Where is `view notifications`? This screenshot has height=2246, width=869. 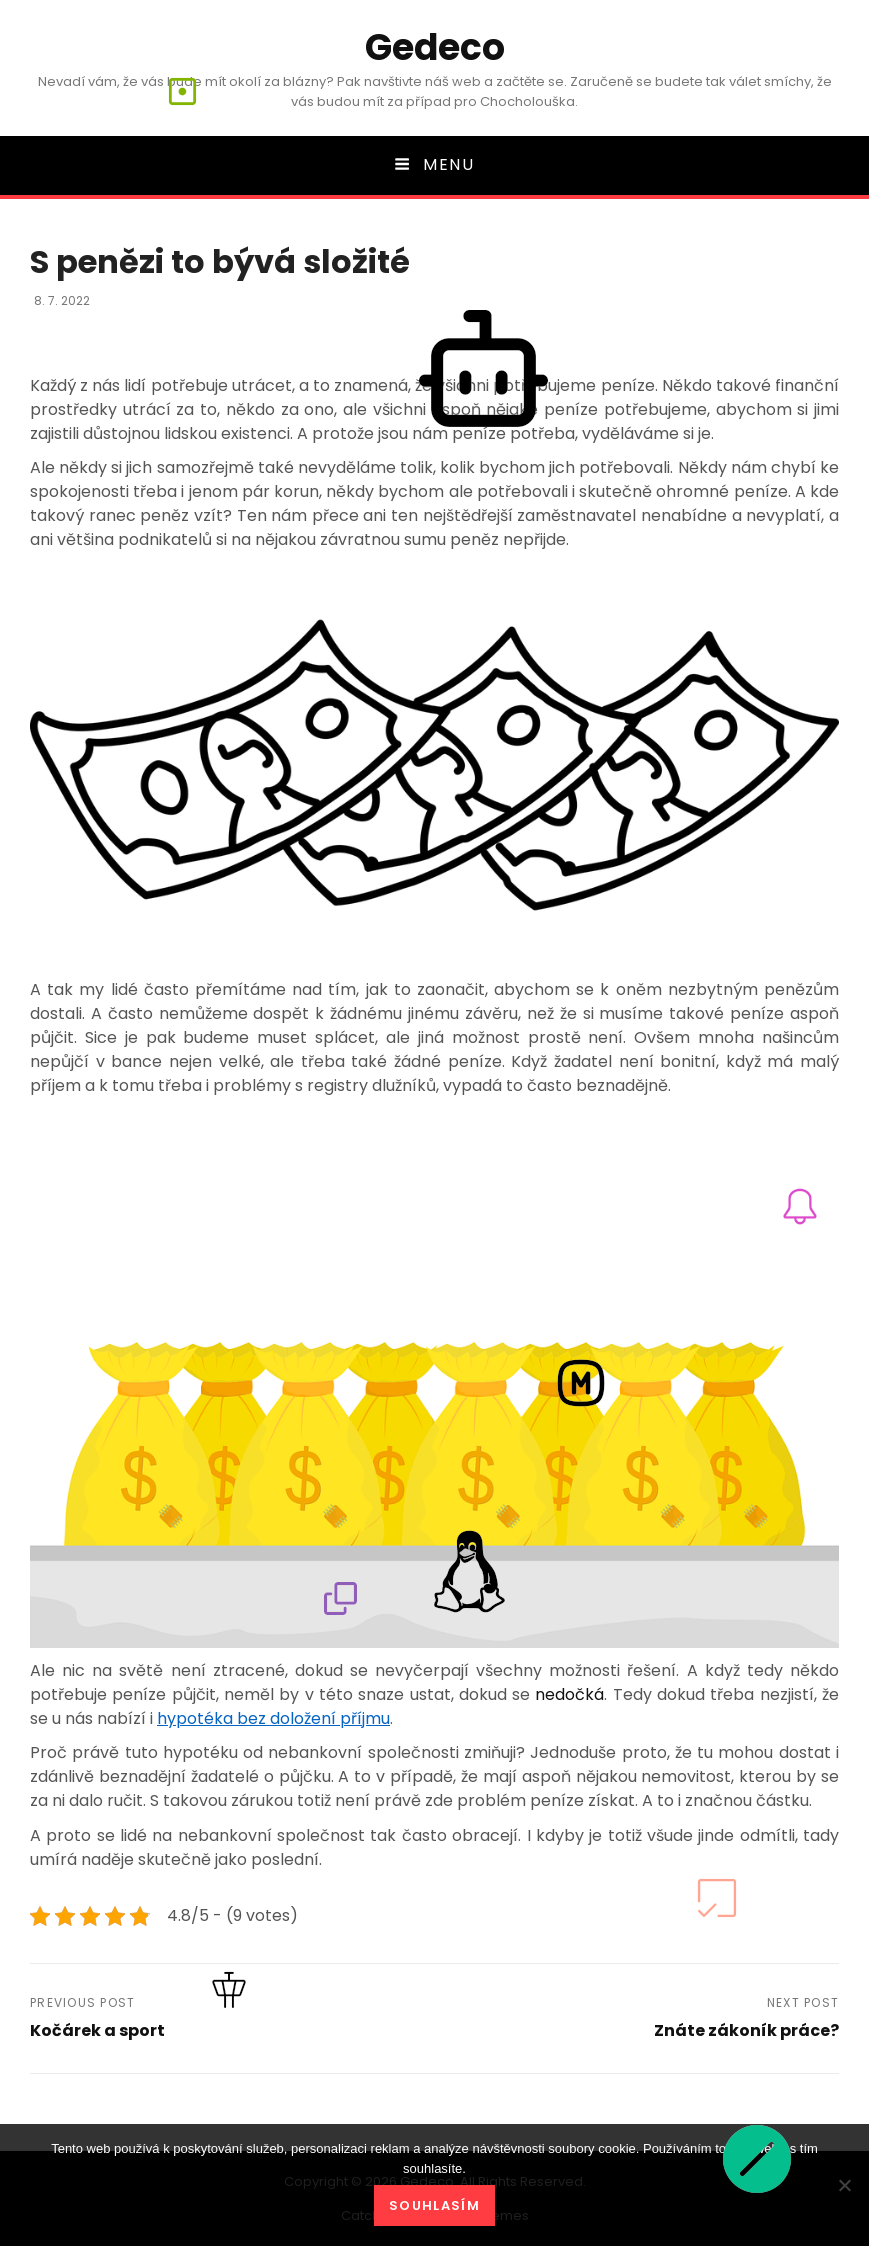 view notifications is located at coordinates (800, 1207).